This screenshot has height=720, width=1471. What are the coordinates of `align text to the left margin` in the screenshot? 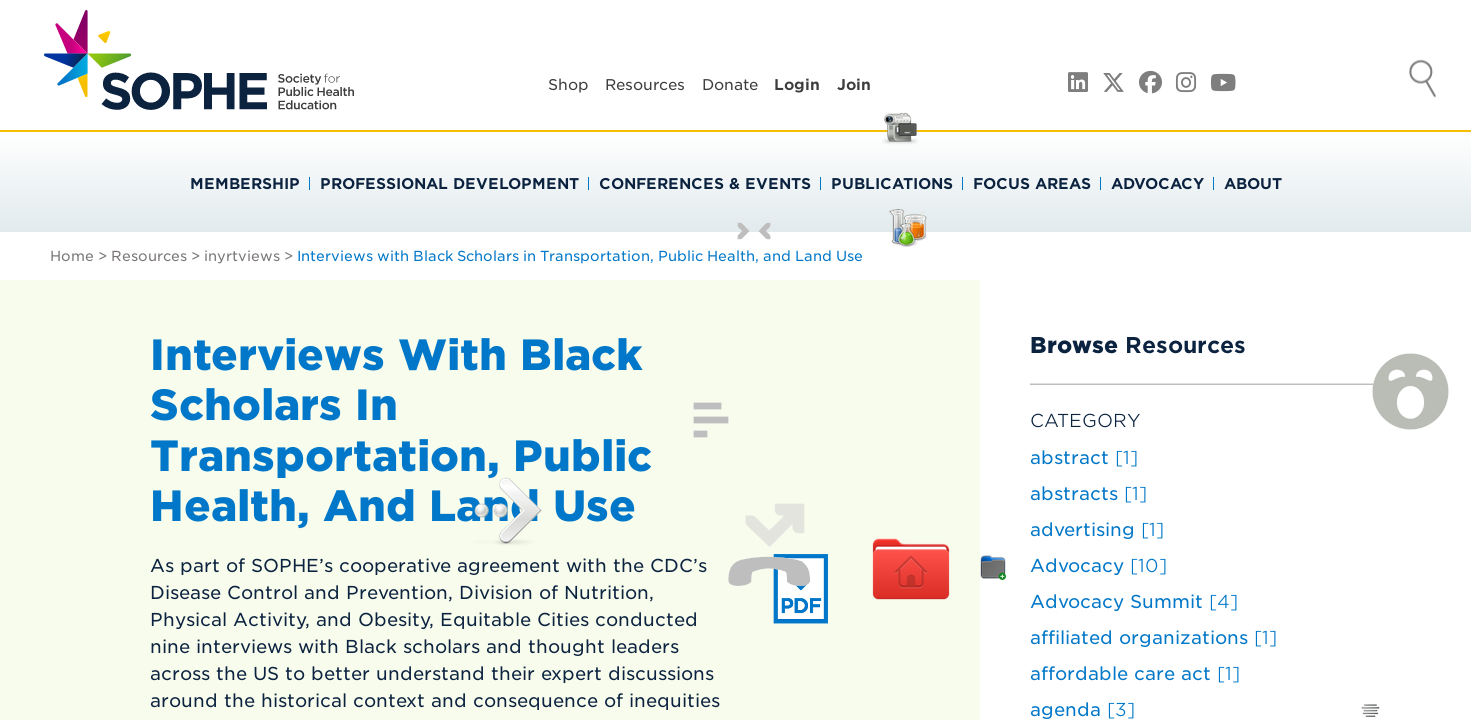 It's located at (711, 420).